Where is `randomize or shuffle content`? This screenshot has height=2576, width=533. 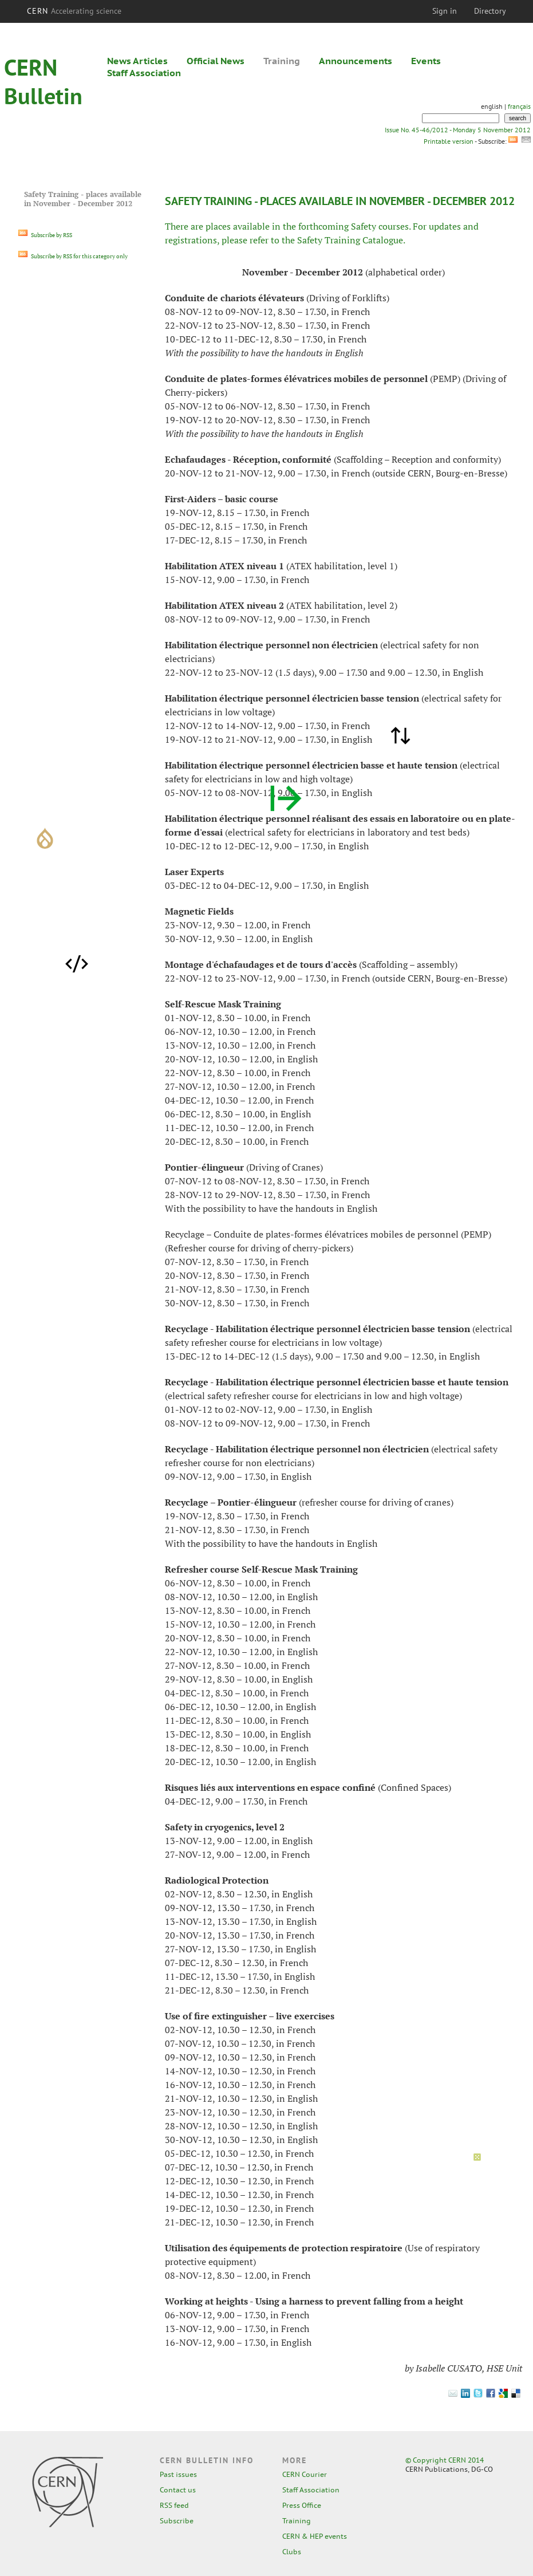
randomize or shuffle content is located at coordinates (477, 2157).